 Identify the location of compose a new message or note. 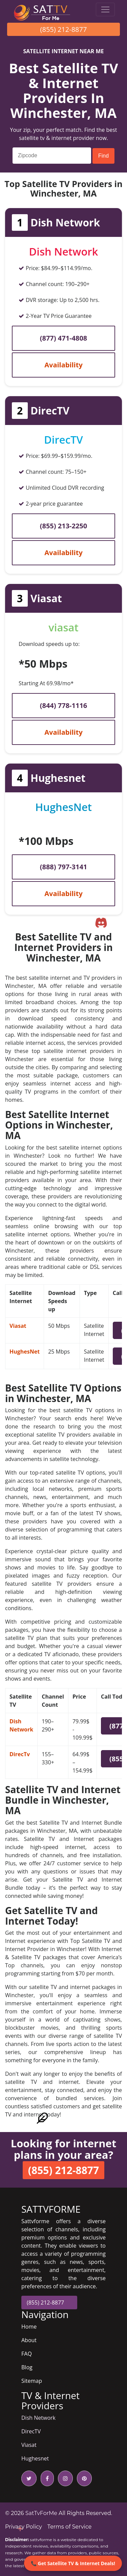
(42, 2118).